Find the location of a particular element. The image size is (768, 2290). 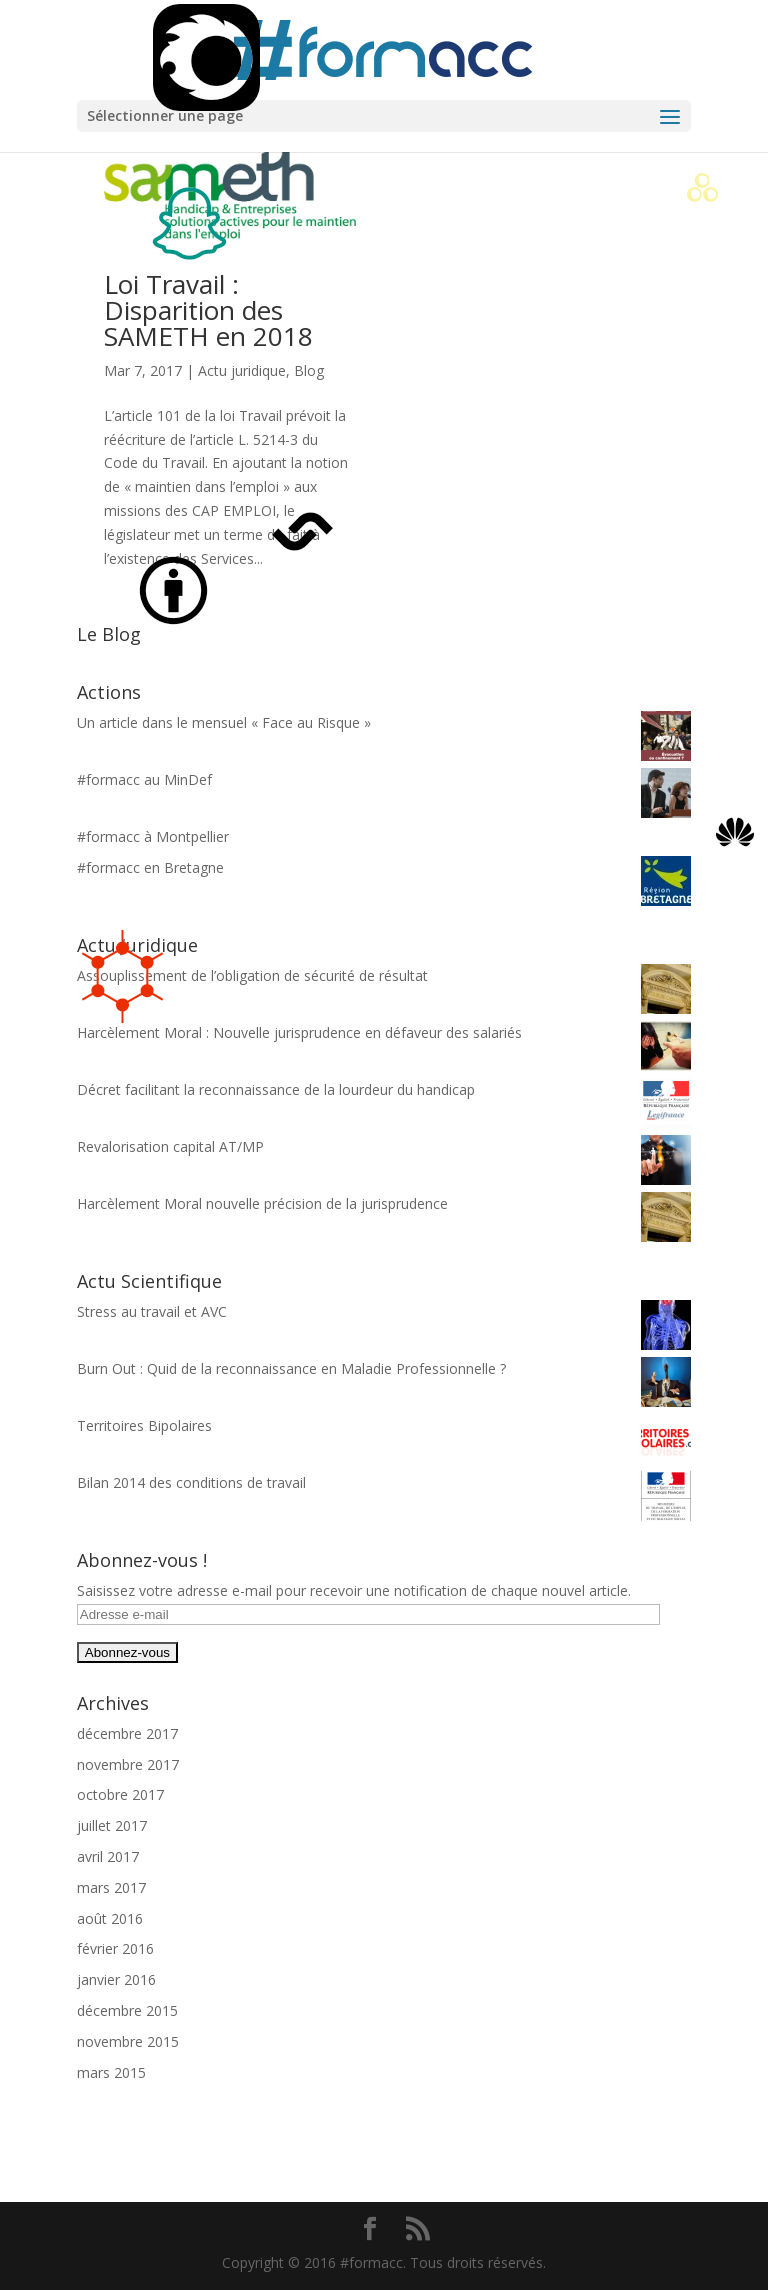

corona renderer application logo is located at coordinates (206, 57).